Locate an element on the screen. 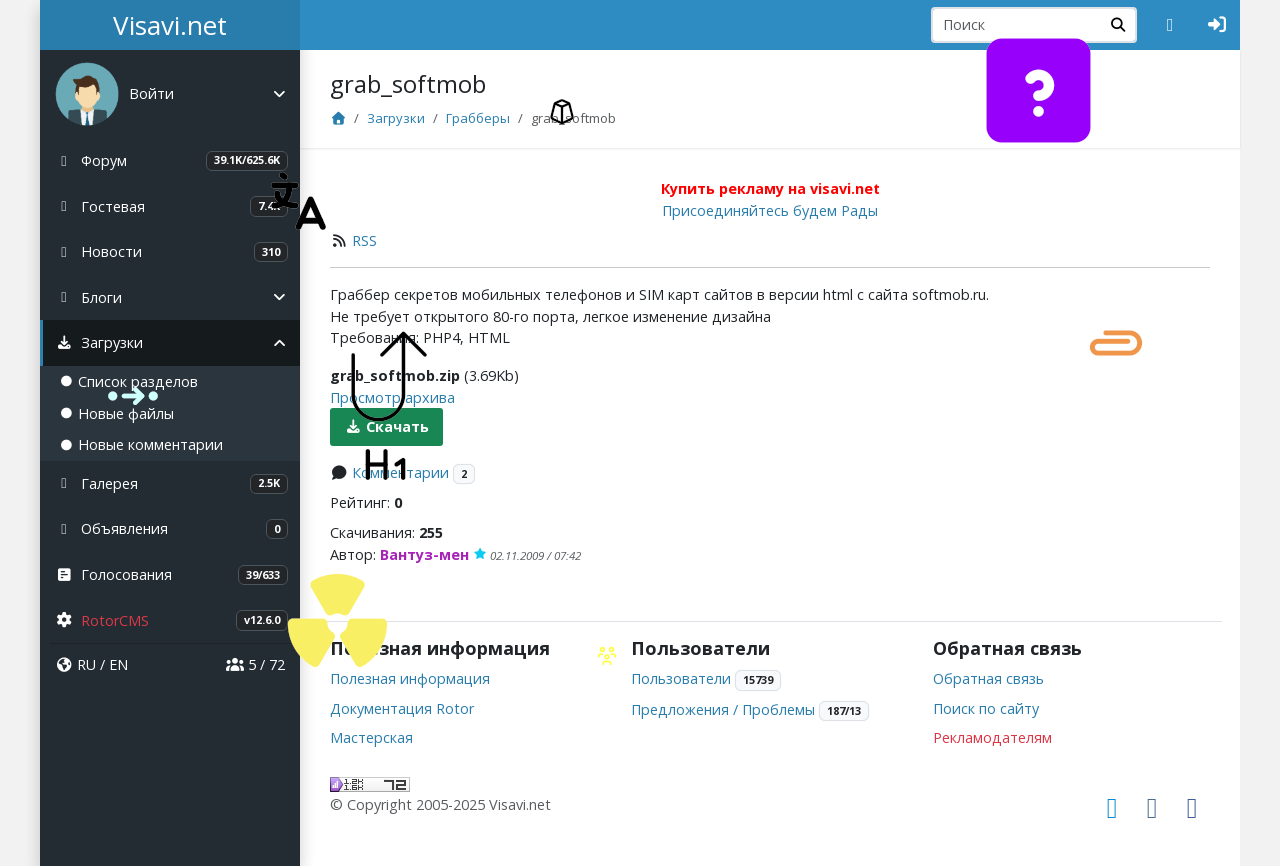 The height and width of the screenshot is (866, 1280). view 3D object or model is located at coordinates (562, 112).